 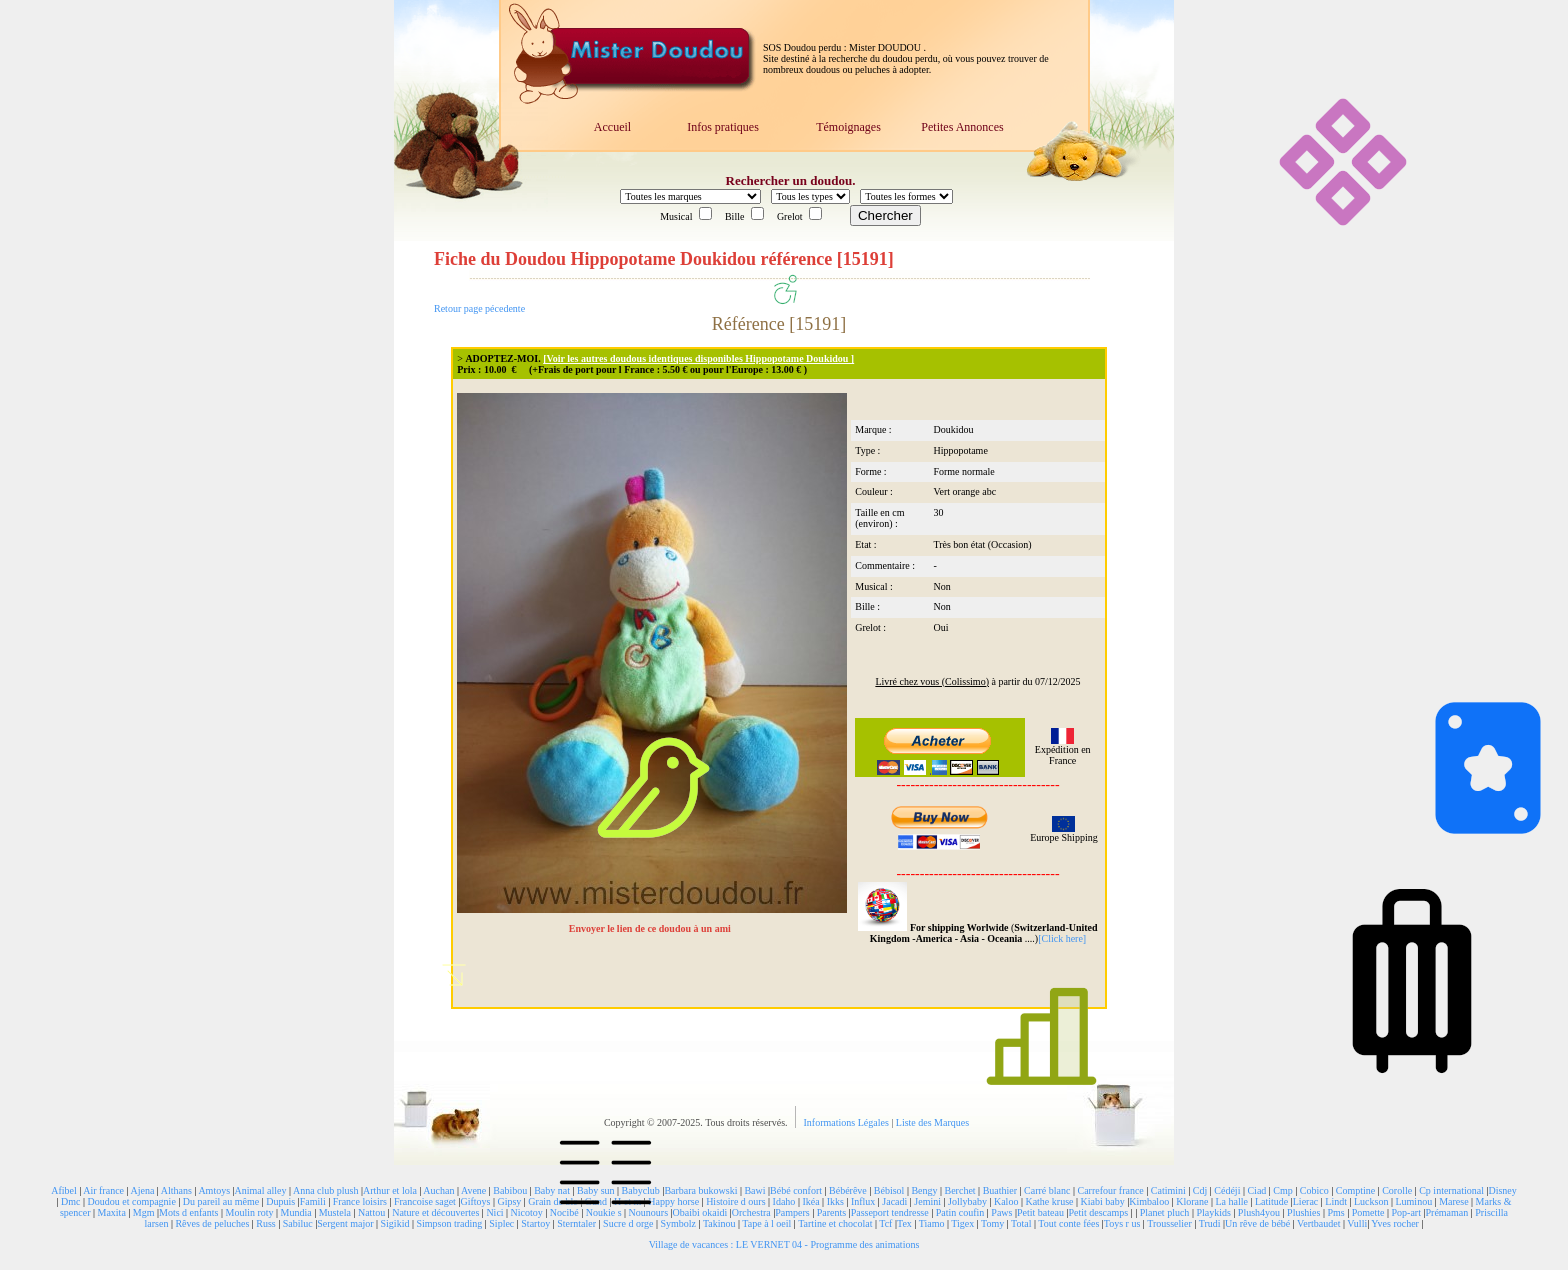 What do you see at coordinates (1488, 768) in the screenshot?
I see `view starred or favorite playing cards` at bounding box center [1488, 768].